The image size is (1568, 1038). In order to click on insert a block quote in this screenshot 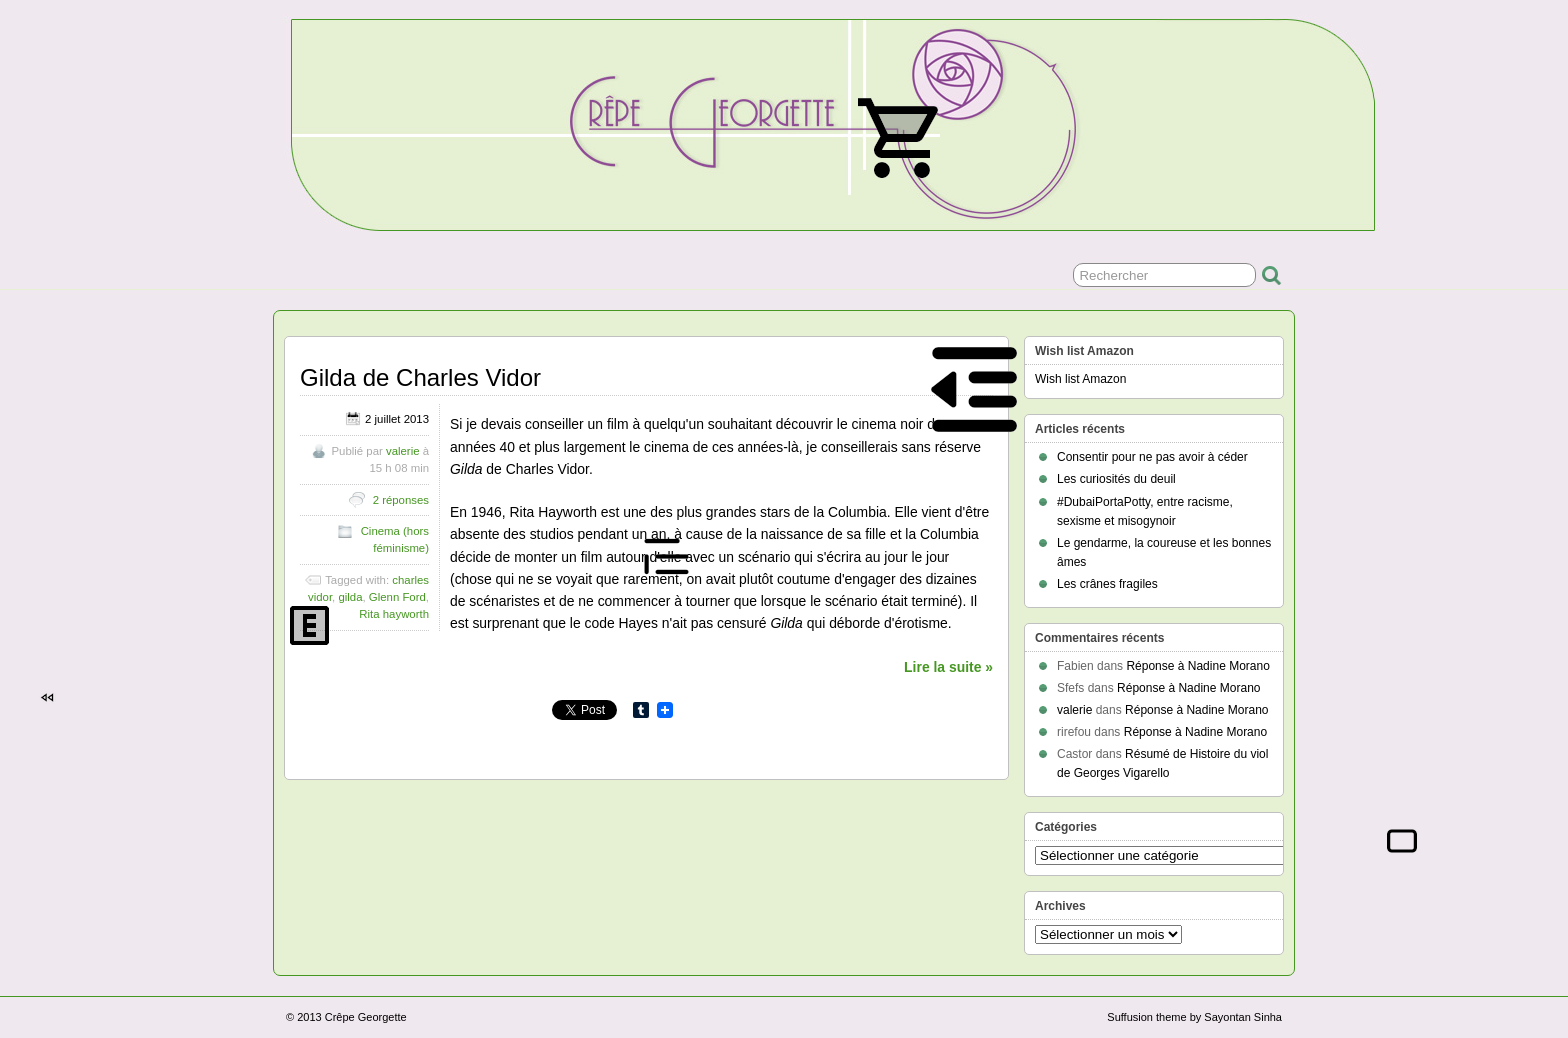, I will do `click(666, 556)`.